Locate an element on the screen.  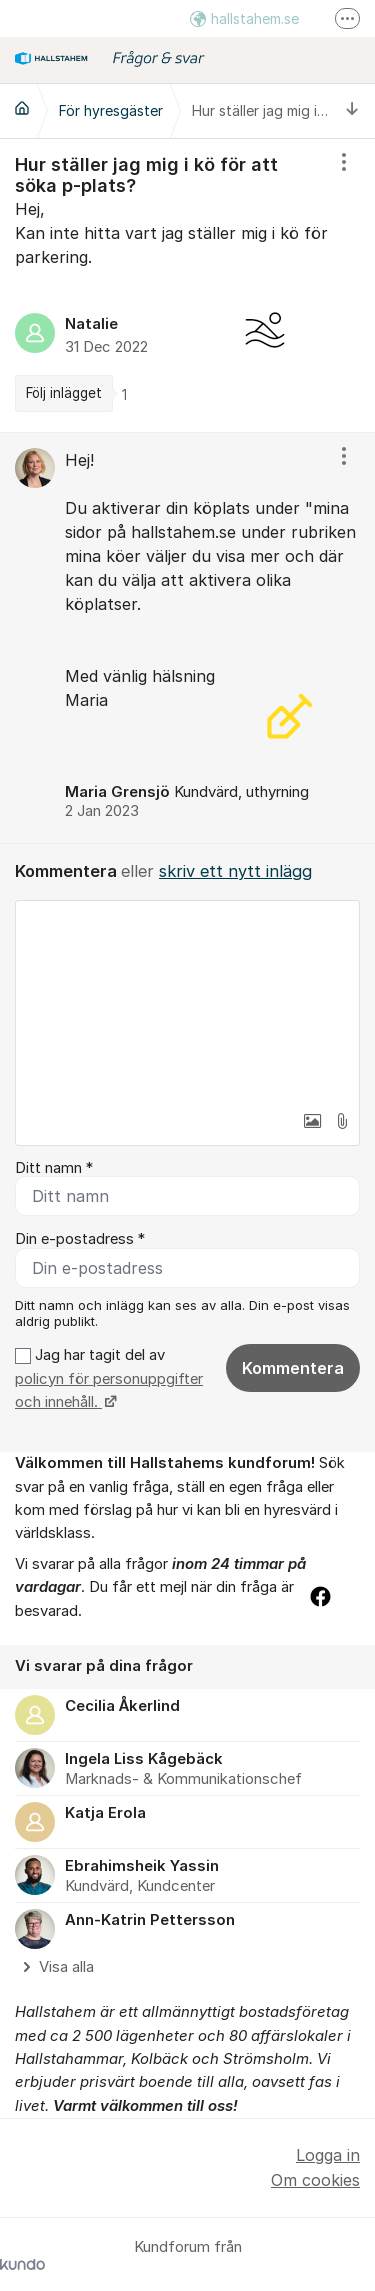
open Facebook app is located at coordinates (320, 1596).